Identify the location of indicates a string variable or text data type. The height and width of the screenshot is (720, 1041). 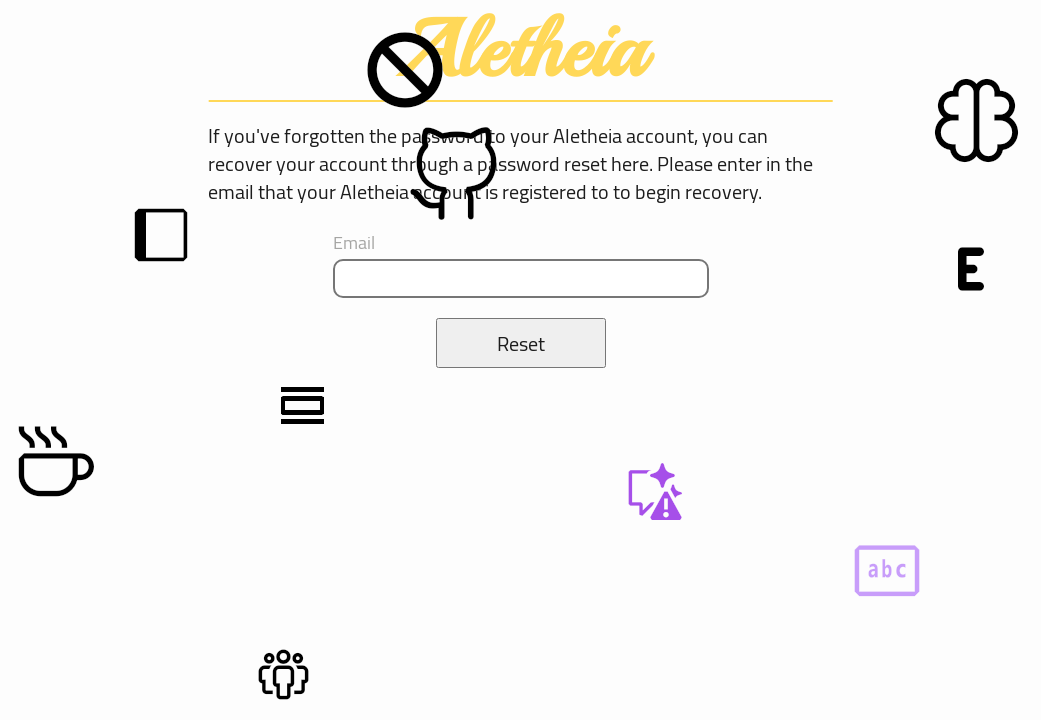
(887, 573).